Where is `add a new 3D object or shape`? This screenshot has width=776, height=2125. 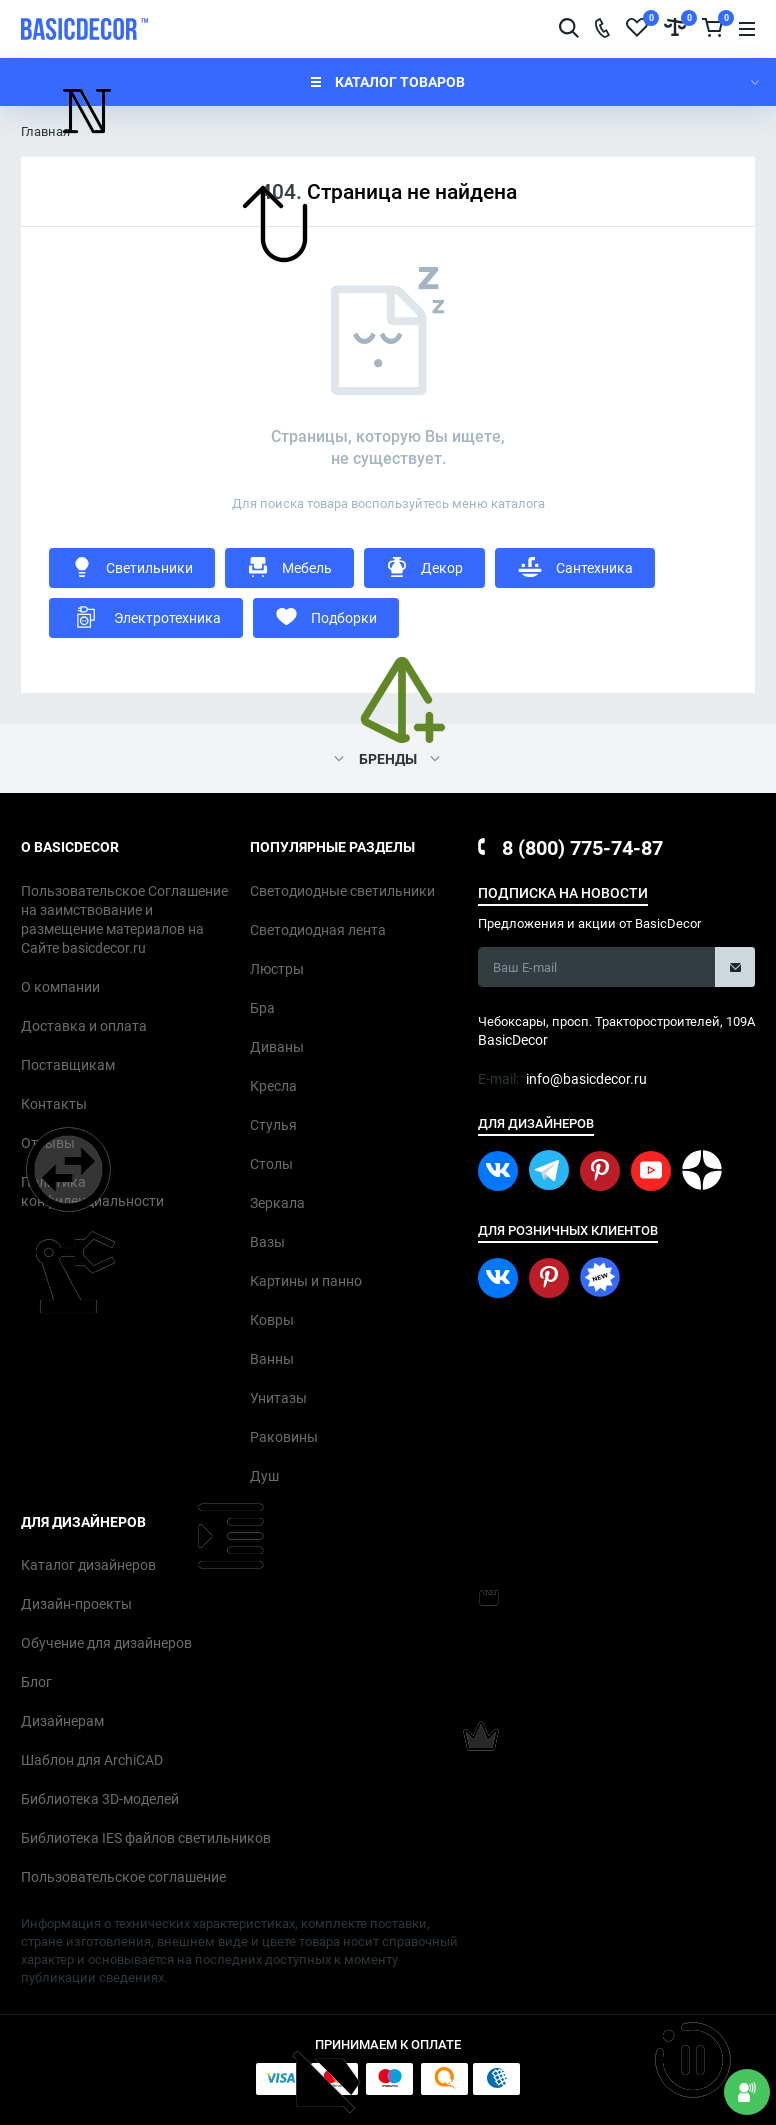 add a new 3D object or shape is located at coordinates (402, 700).